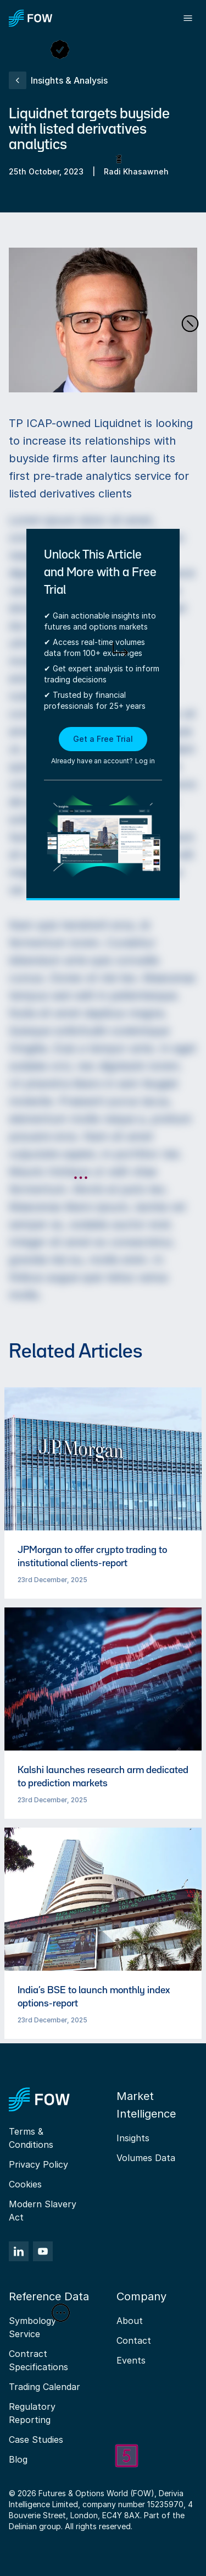  What do you see at coordinates (60, 2312) in the screenshot?
I see `view more options` at bounding box center [60, 2312].